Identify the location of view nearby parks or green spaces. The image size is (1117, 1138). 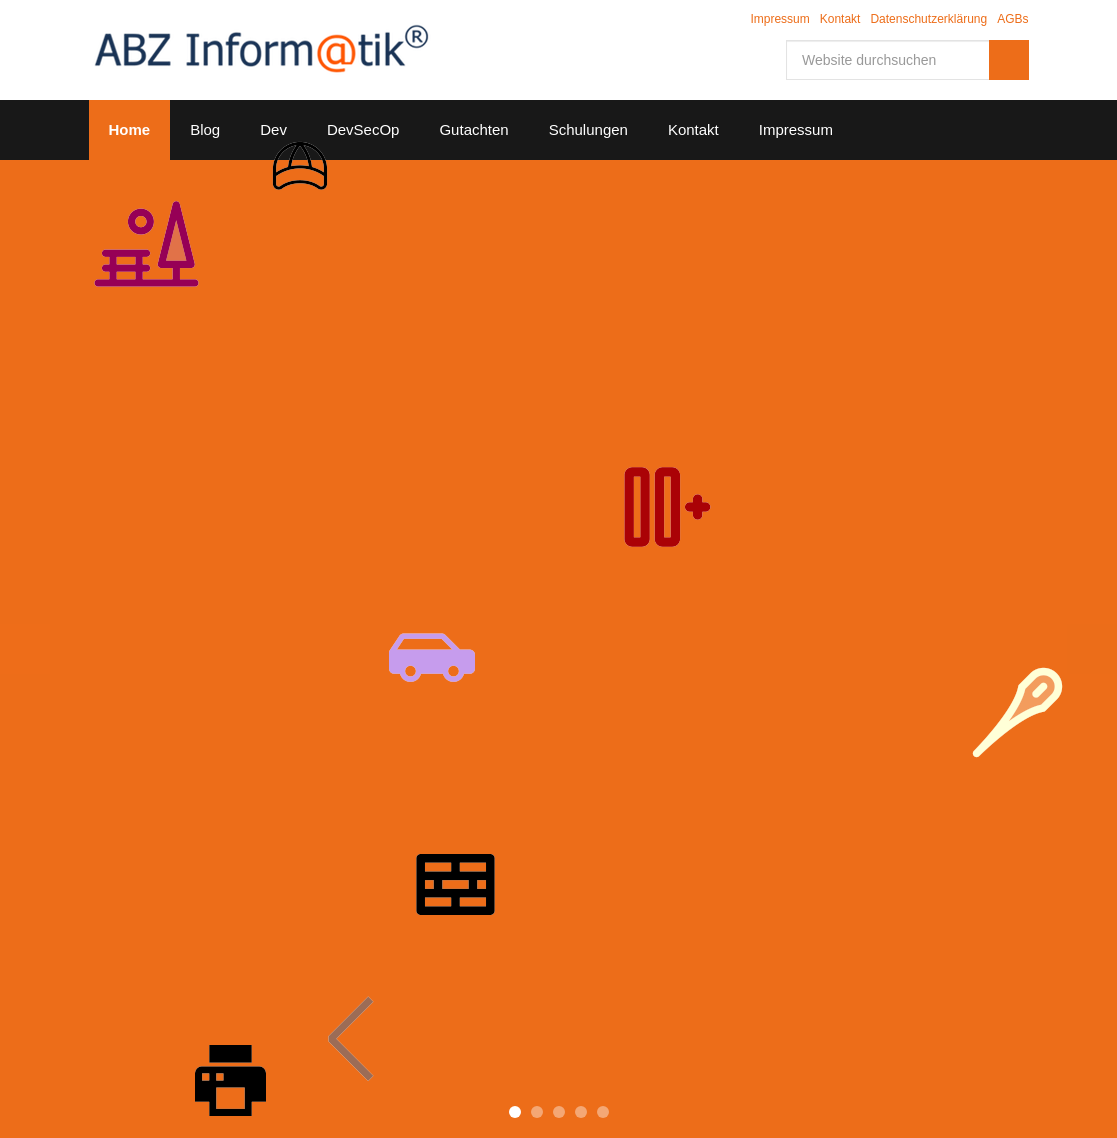
(146, 249).